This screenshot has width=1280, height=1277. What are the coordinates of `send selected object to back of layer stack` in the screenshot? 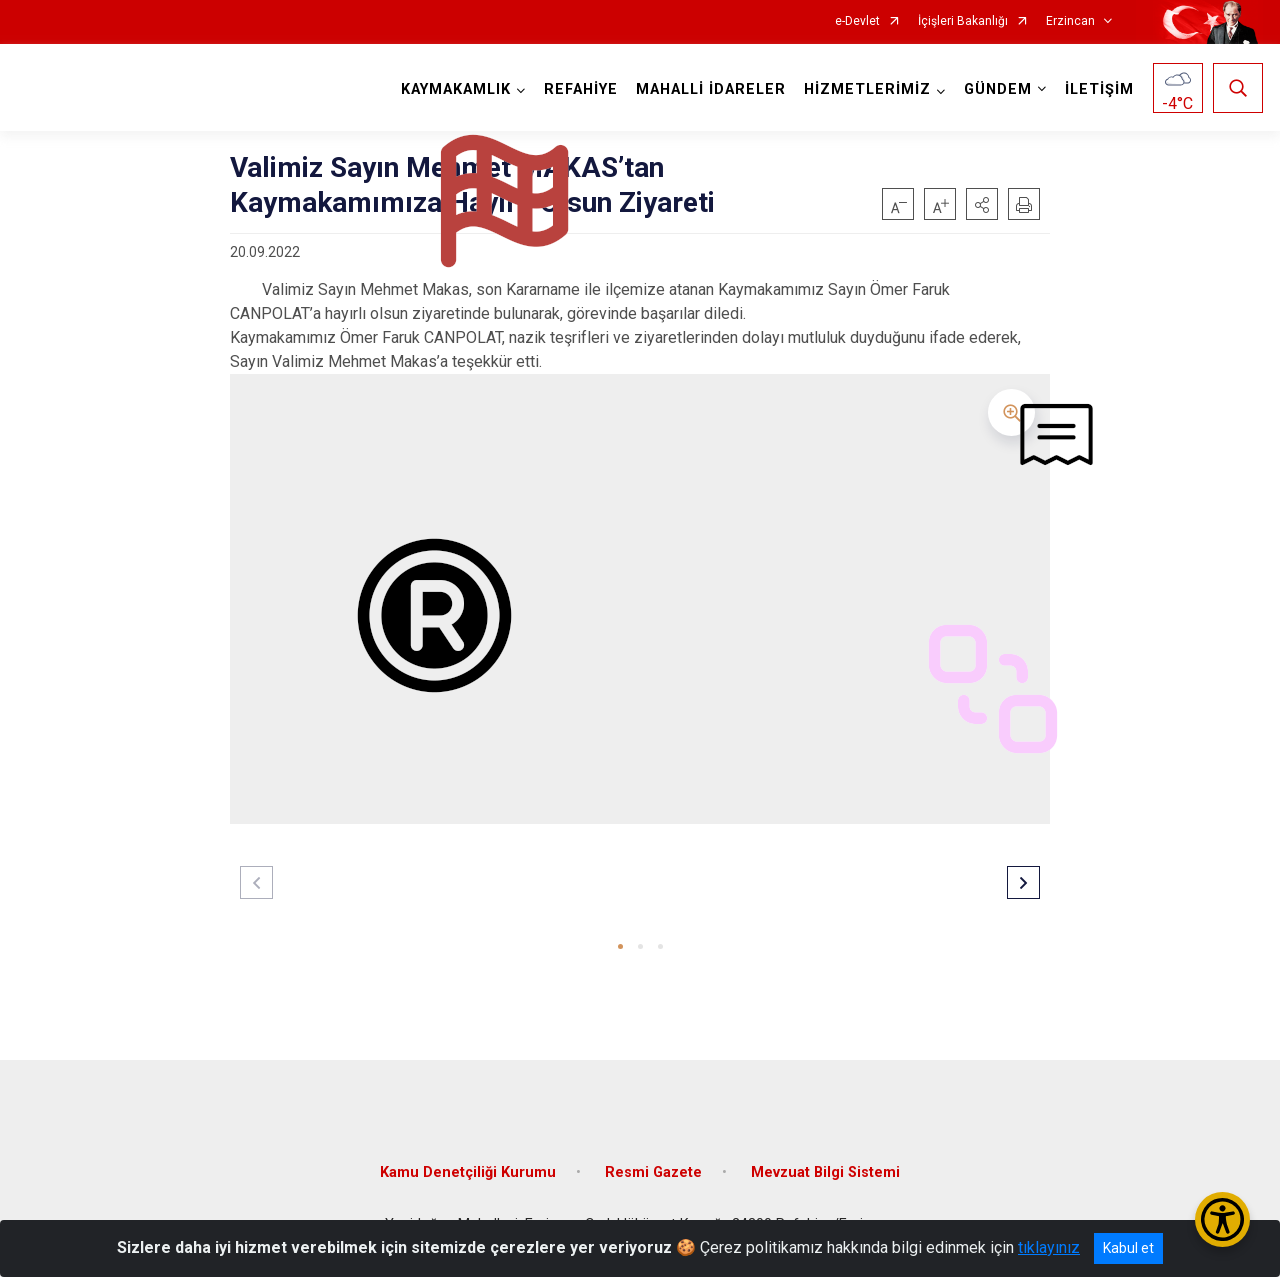 It's located at (993, 689).